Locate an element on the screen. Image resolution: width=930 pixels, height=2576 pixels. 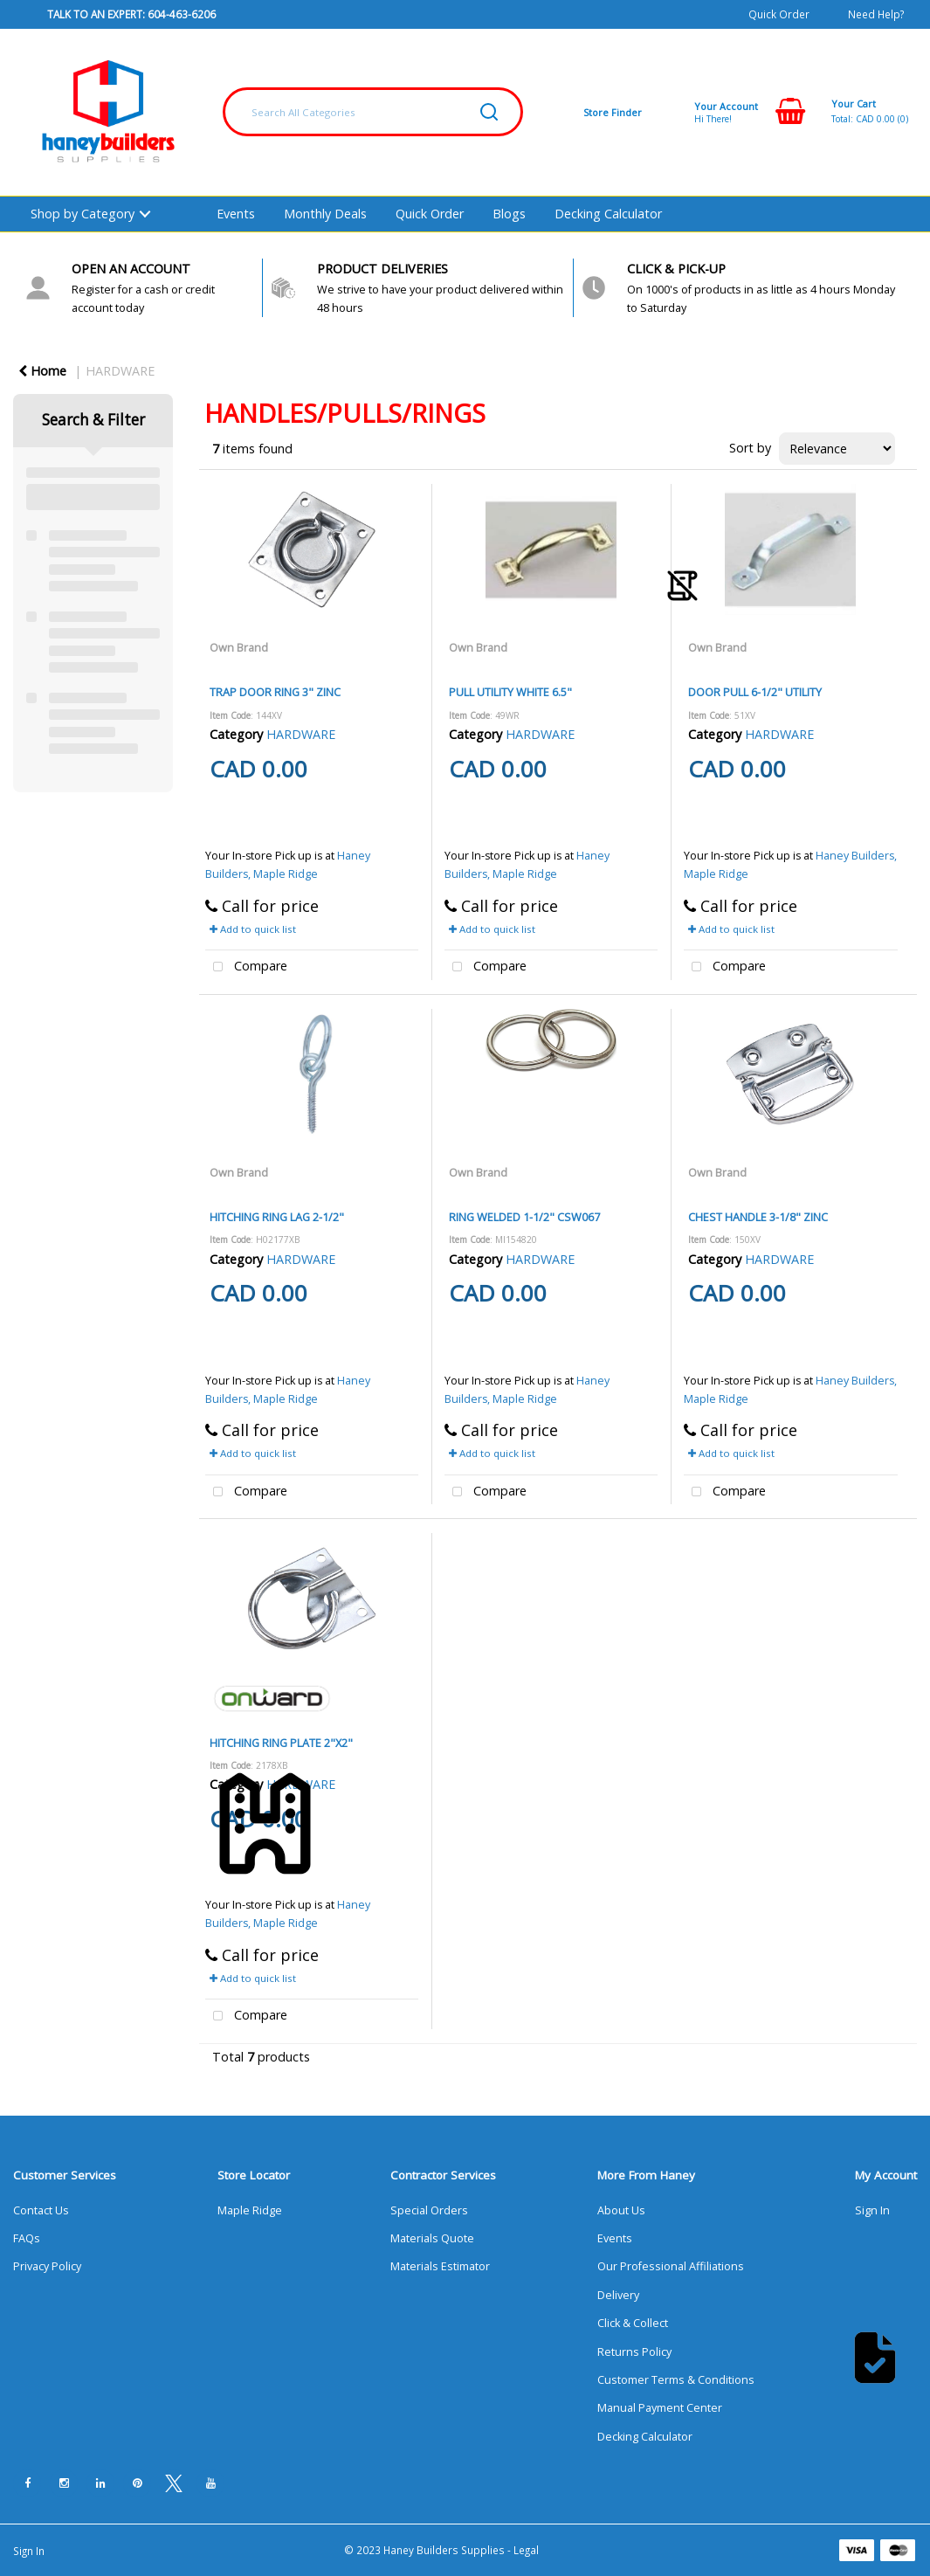
file successfully uploaded or saved is located at coordinates (875, 2358).